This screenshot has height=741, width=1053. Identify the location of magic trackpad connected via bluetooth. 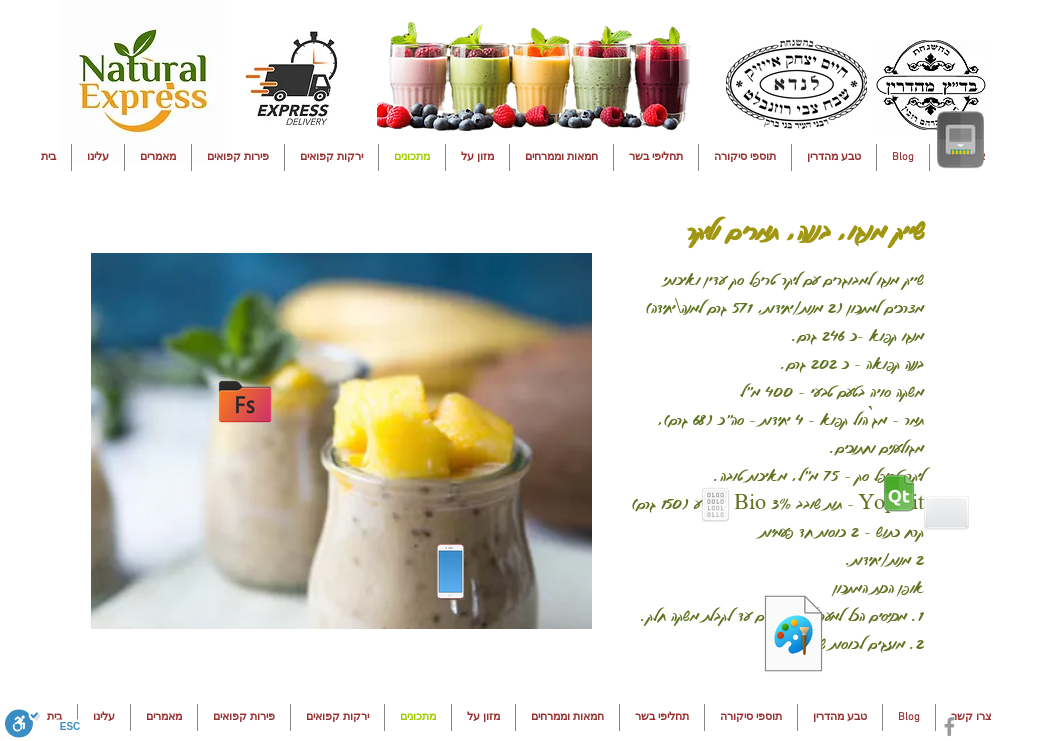
(946, 512).